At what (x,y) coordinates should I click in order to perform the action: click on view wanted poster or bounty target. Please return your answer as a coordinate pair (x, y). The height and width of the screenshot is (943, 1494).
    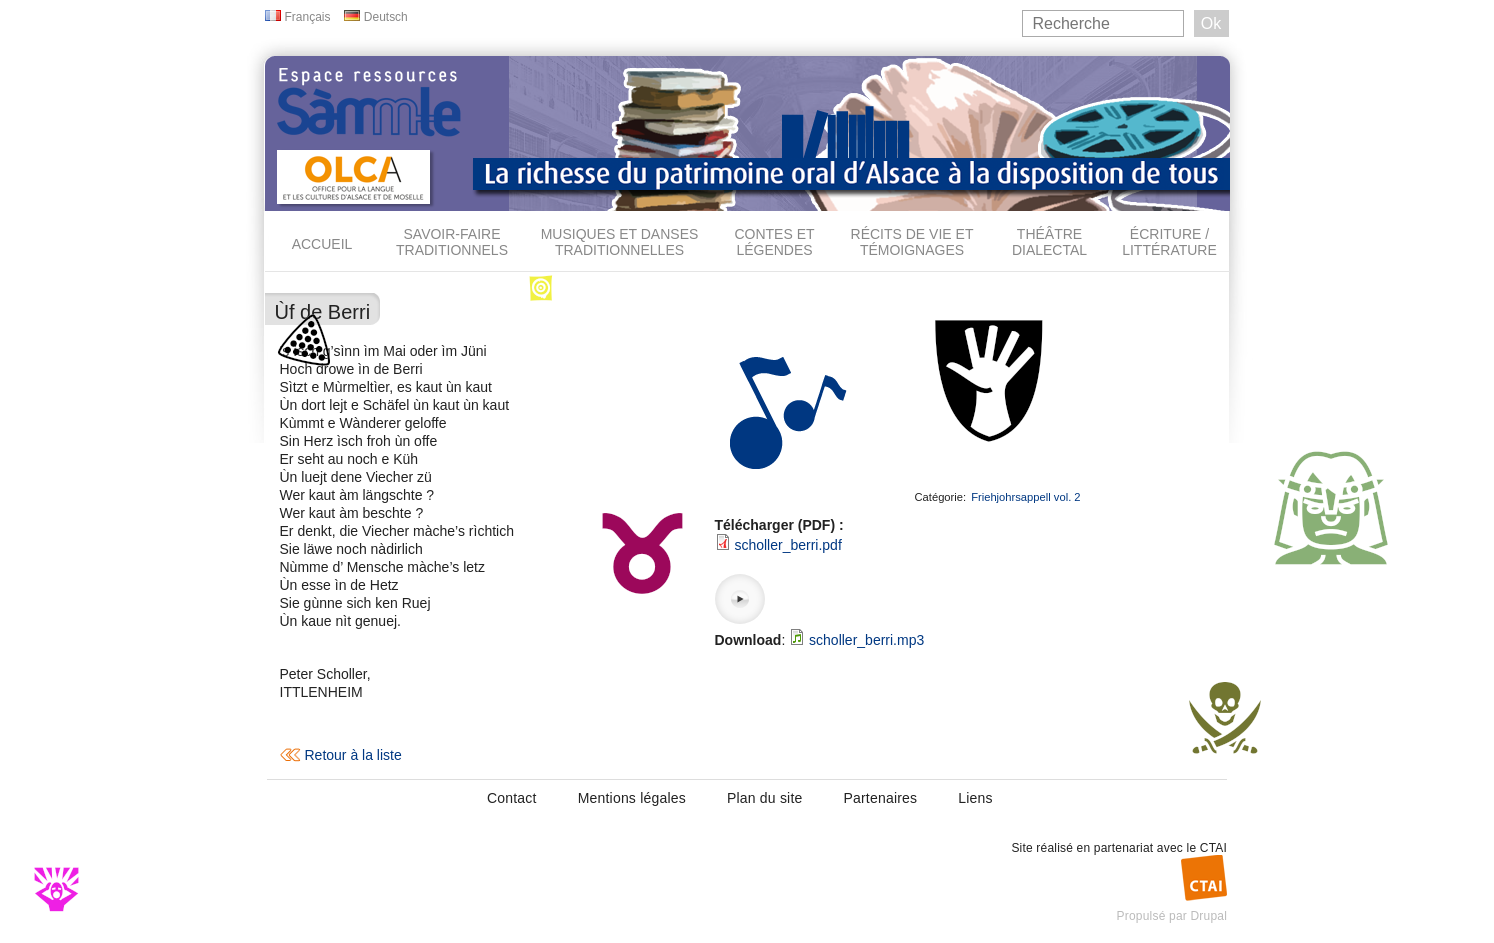
    Looking at the image, I should click on (541, 288).